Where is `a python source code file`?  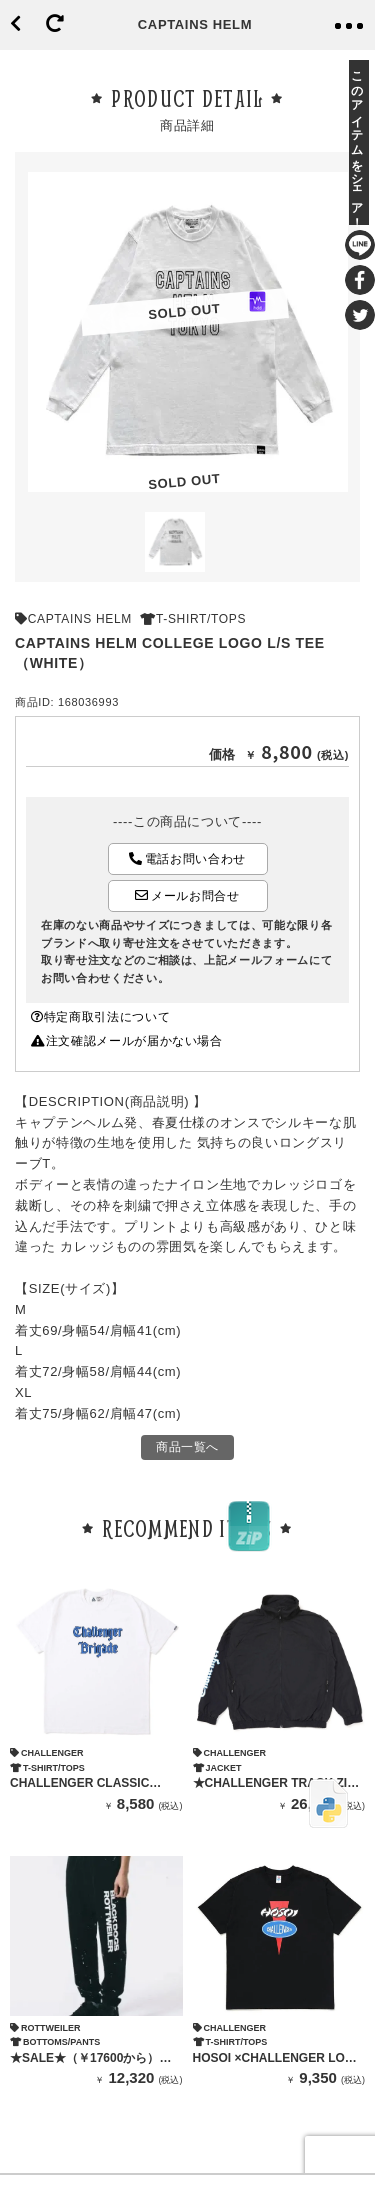 a python source code file is located at coordinates (328, 1803).